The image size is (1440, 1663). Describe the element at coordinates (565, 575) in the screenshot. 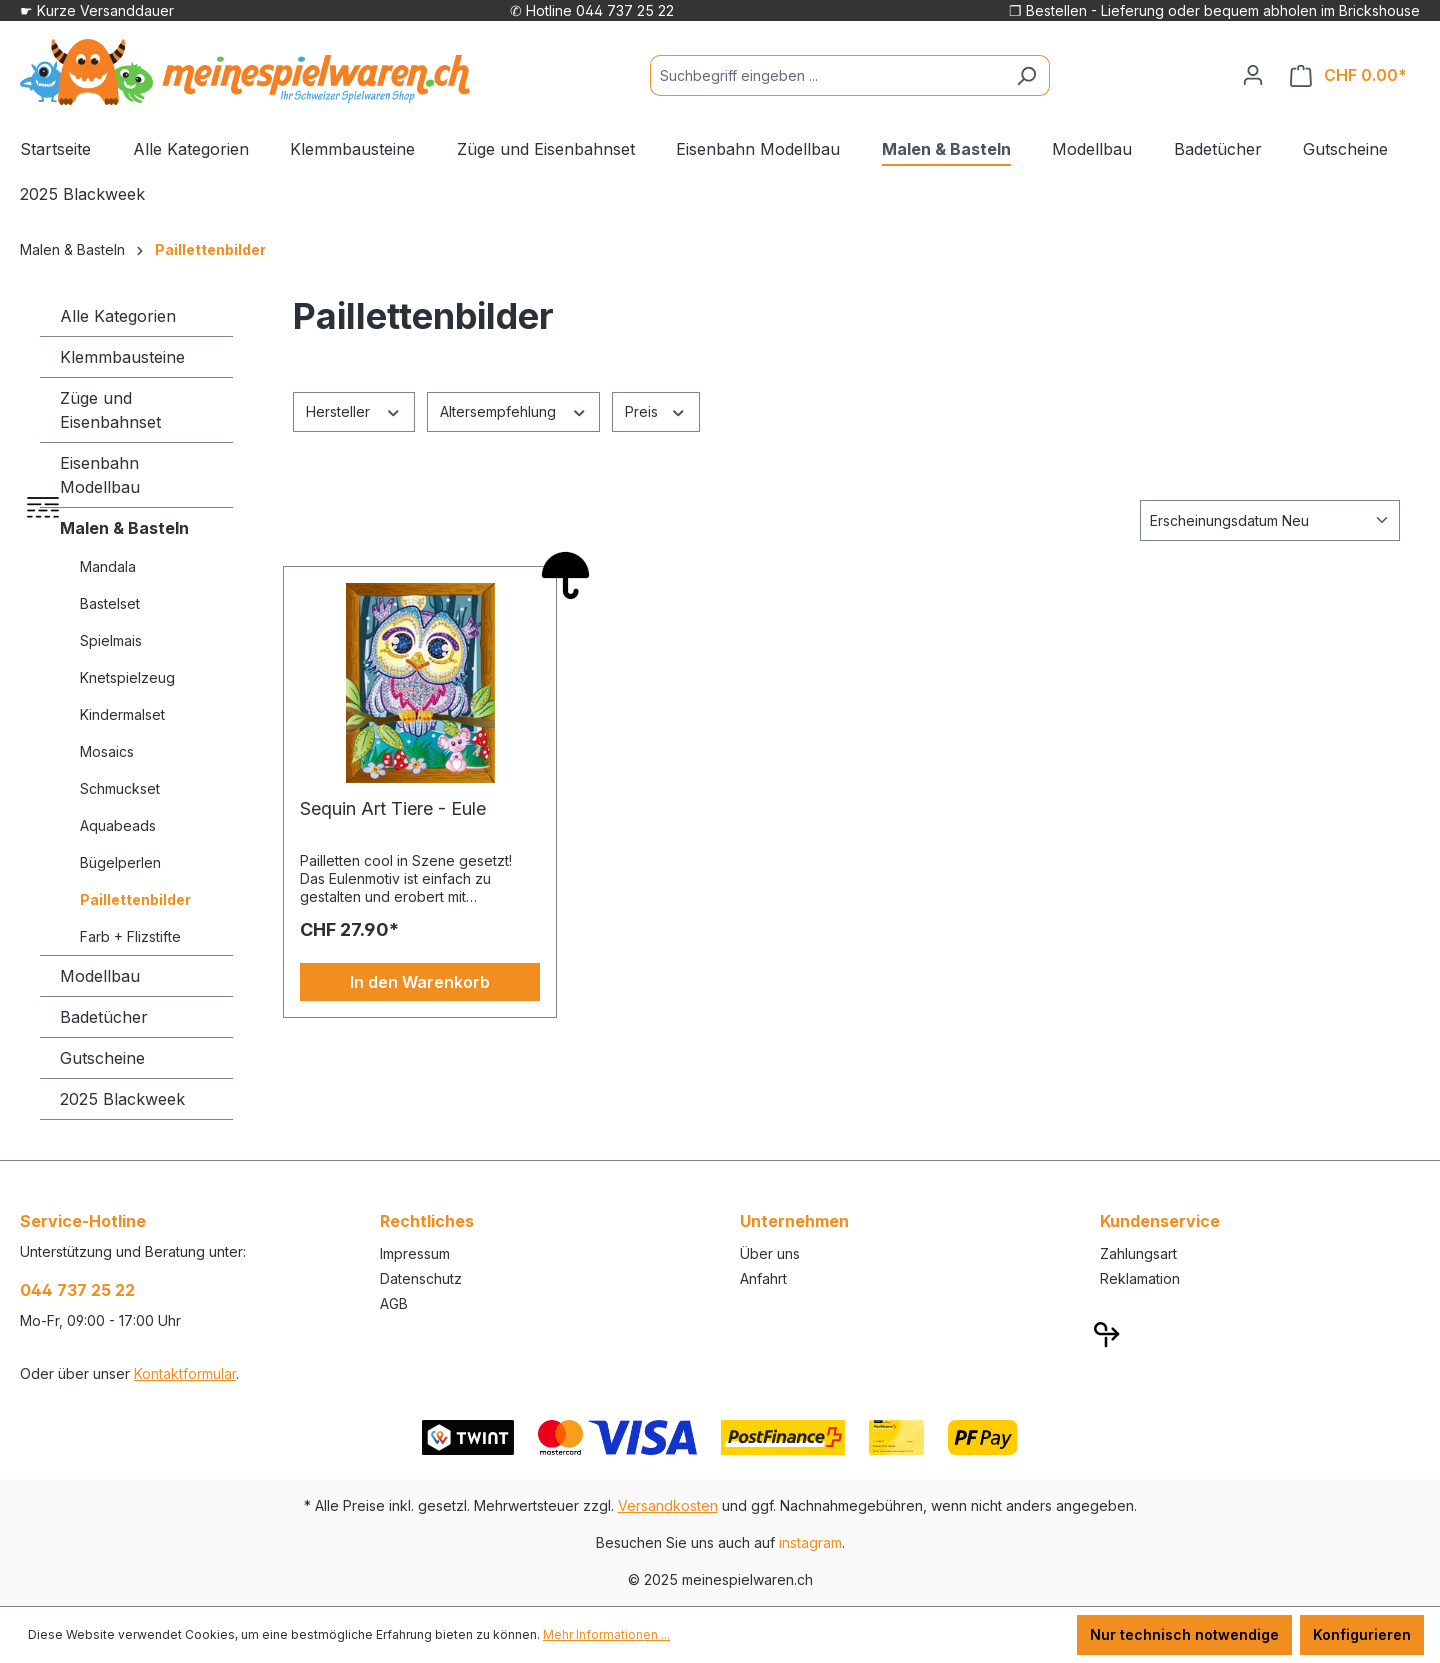

I see `view weather protection or rain forecast` at that location.